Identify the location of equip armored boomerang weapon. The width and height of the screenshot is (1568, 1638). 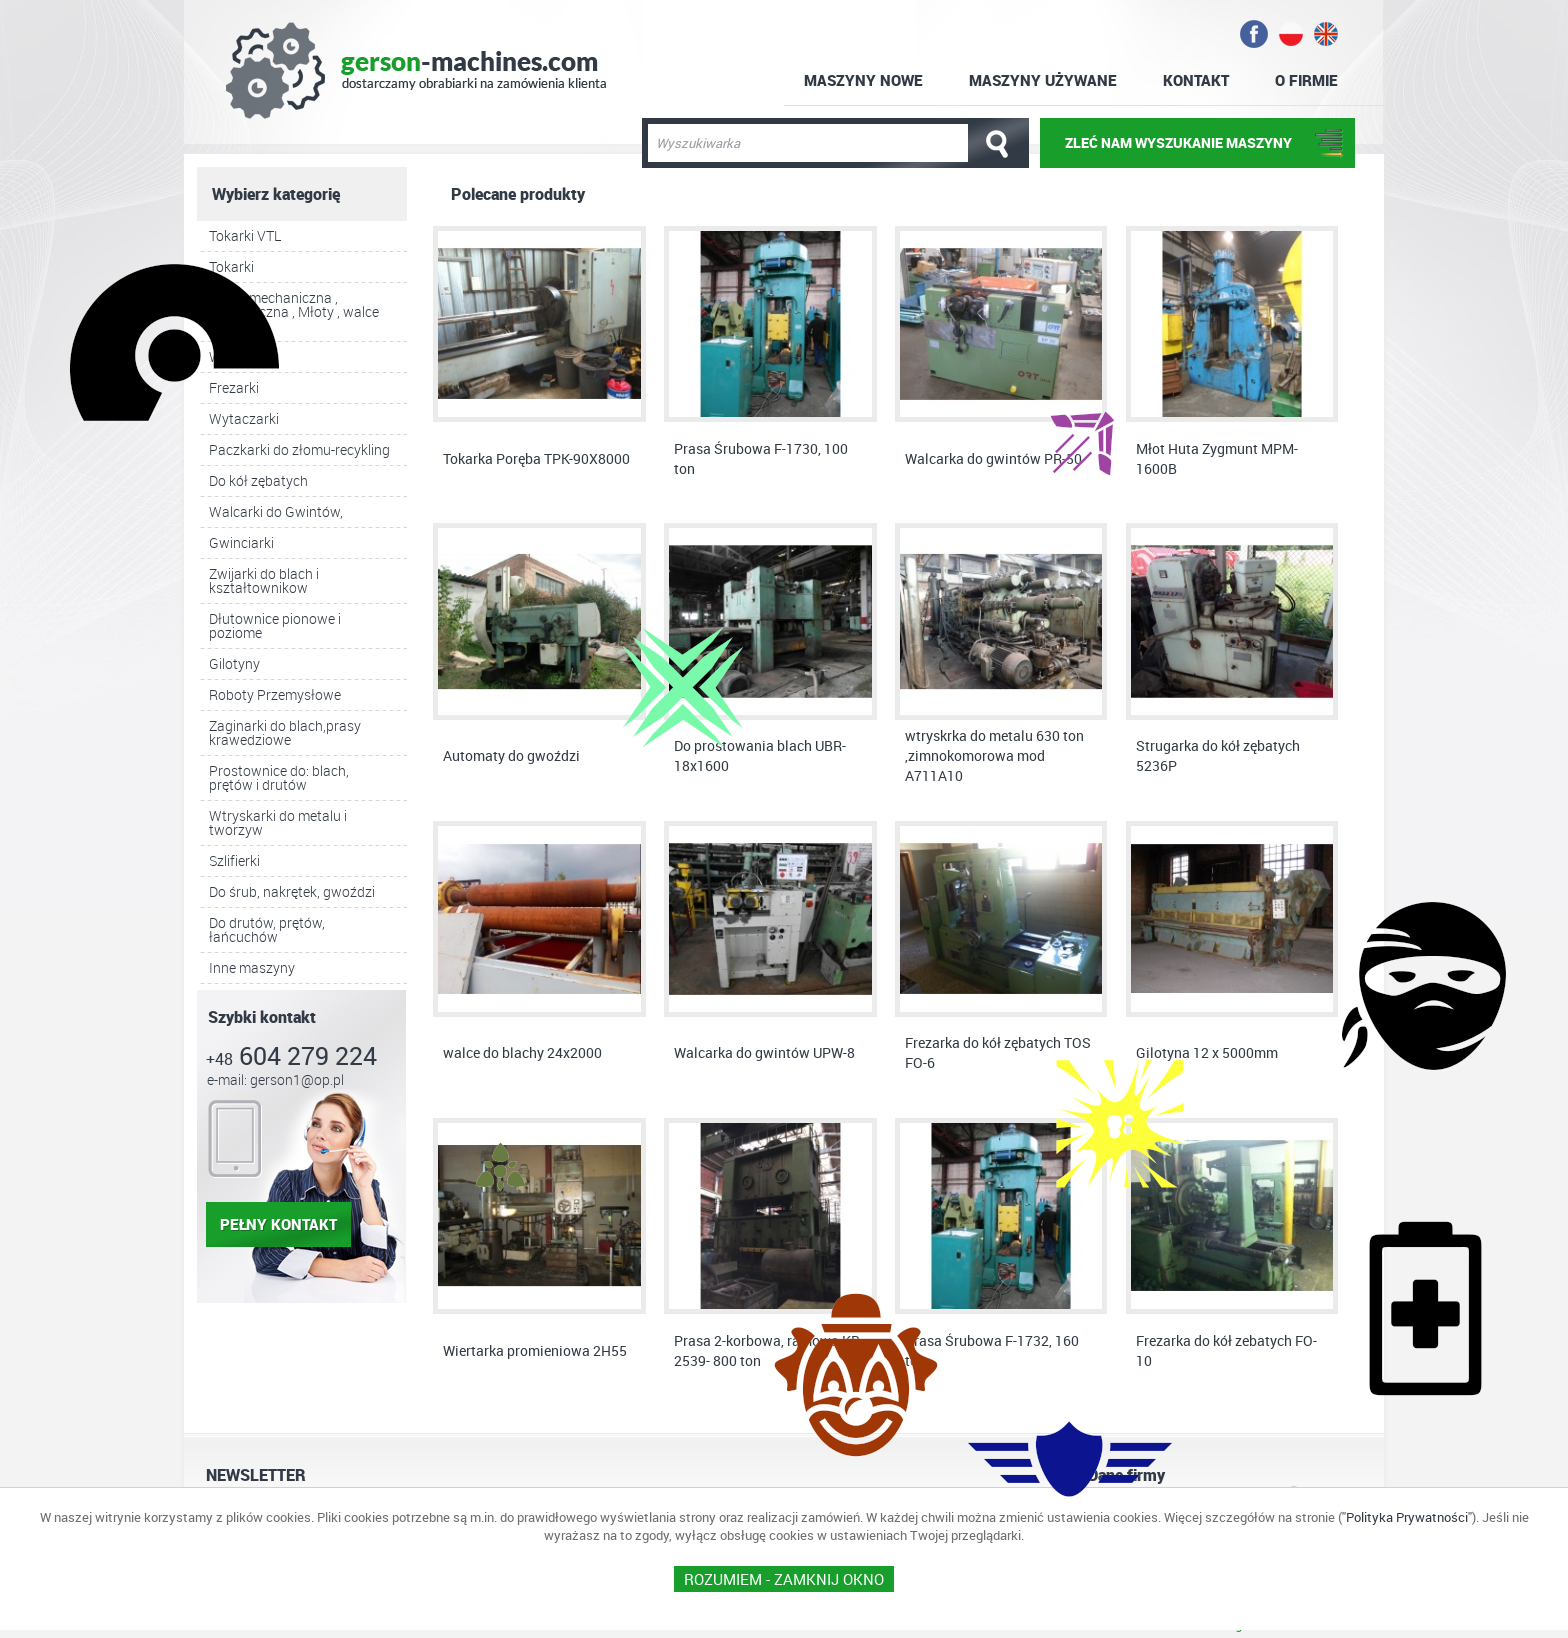
(1082, 443).